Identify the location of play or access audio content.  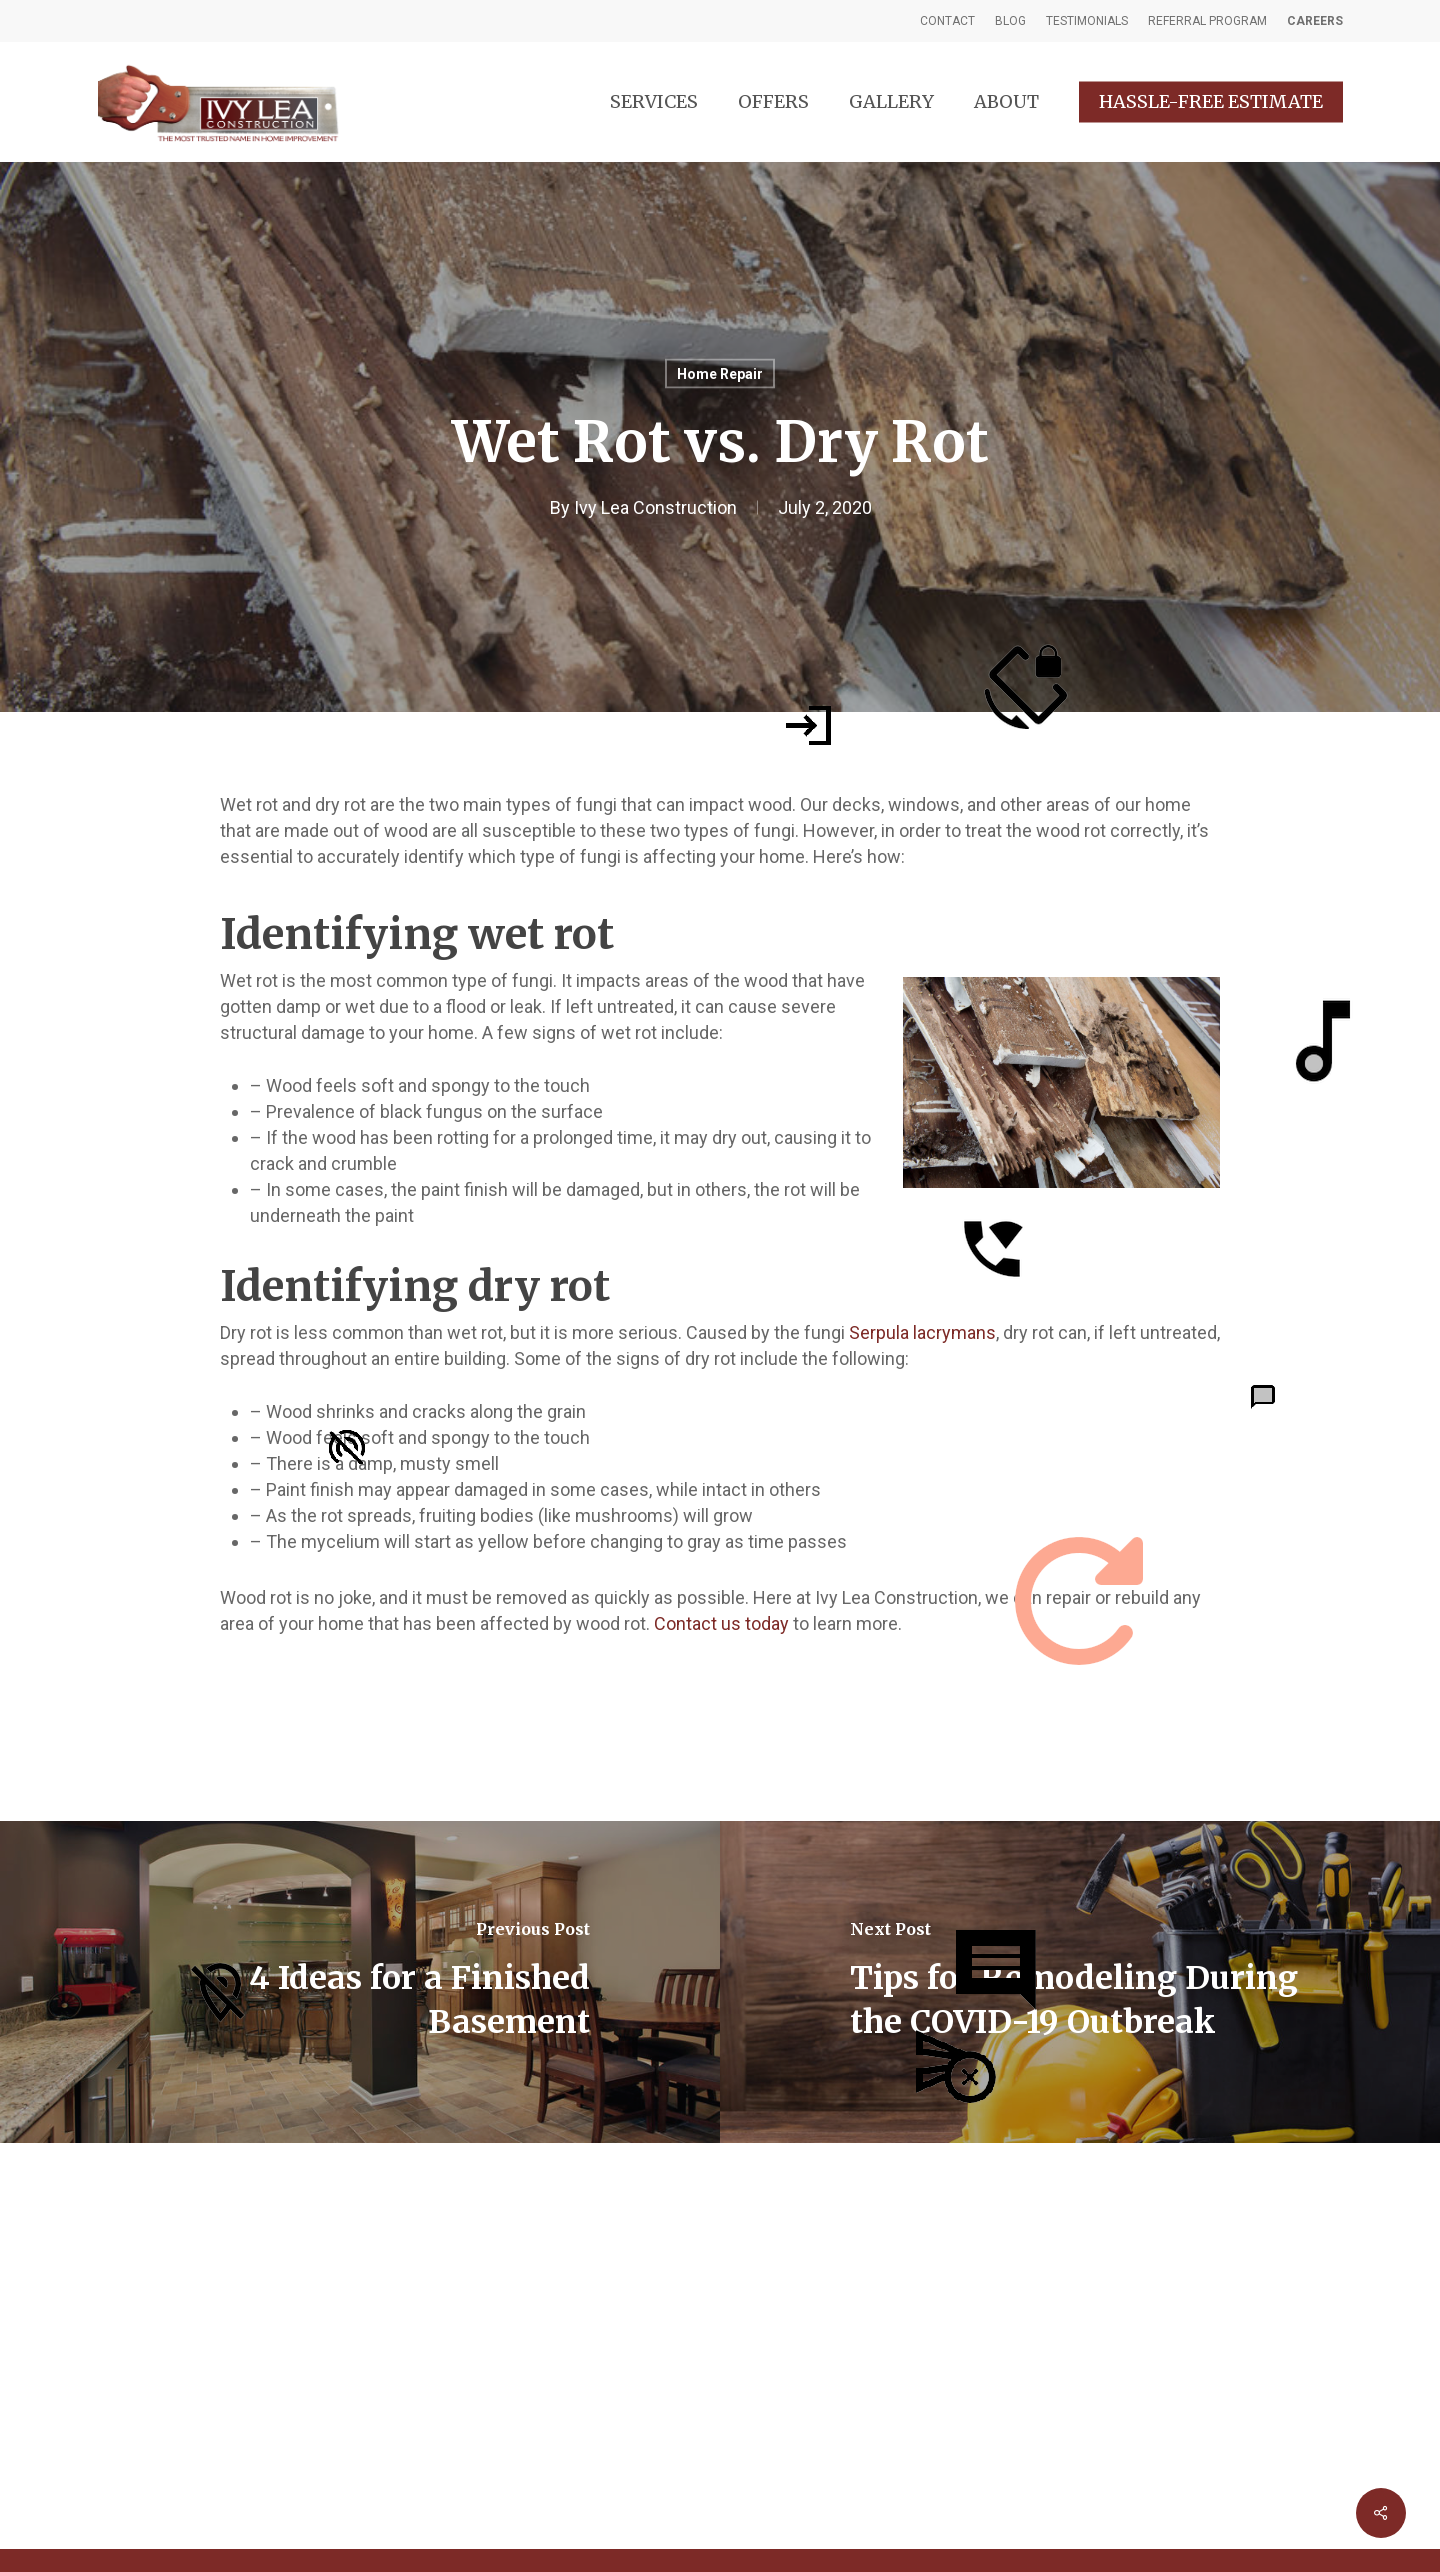
(1323, 1041).